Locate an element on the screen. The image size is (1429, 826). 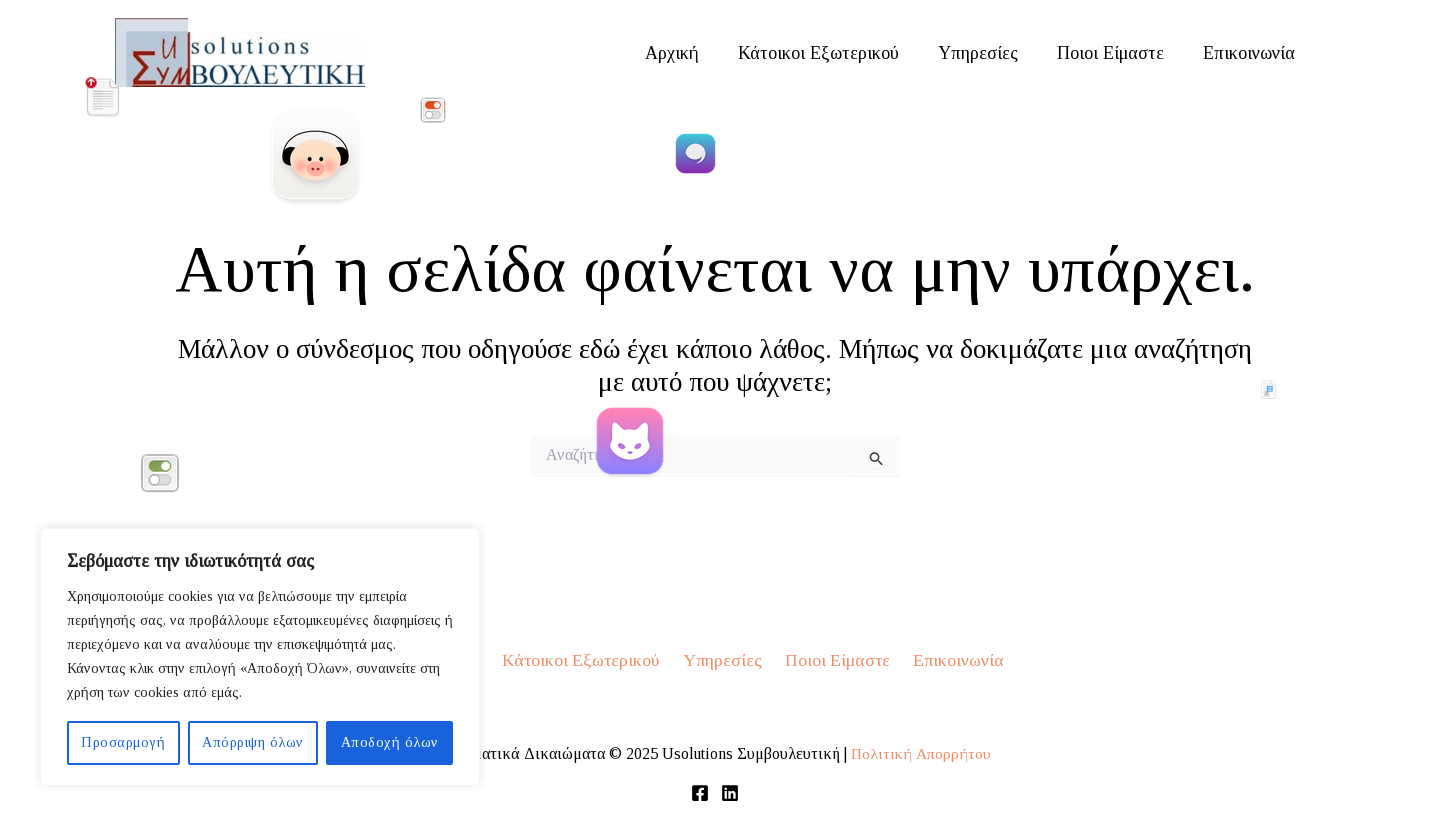
open gnome tweaks settings is located at coordinates (160, 473).